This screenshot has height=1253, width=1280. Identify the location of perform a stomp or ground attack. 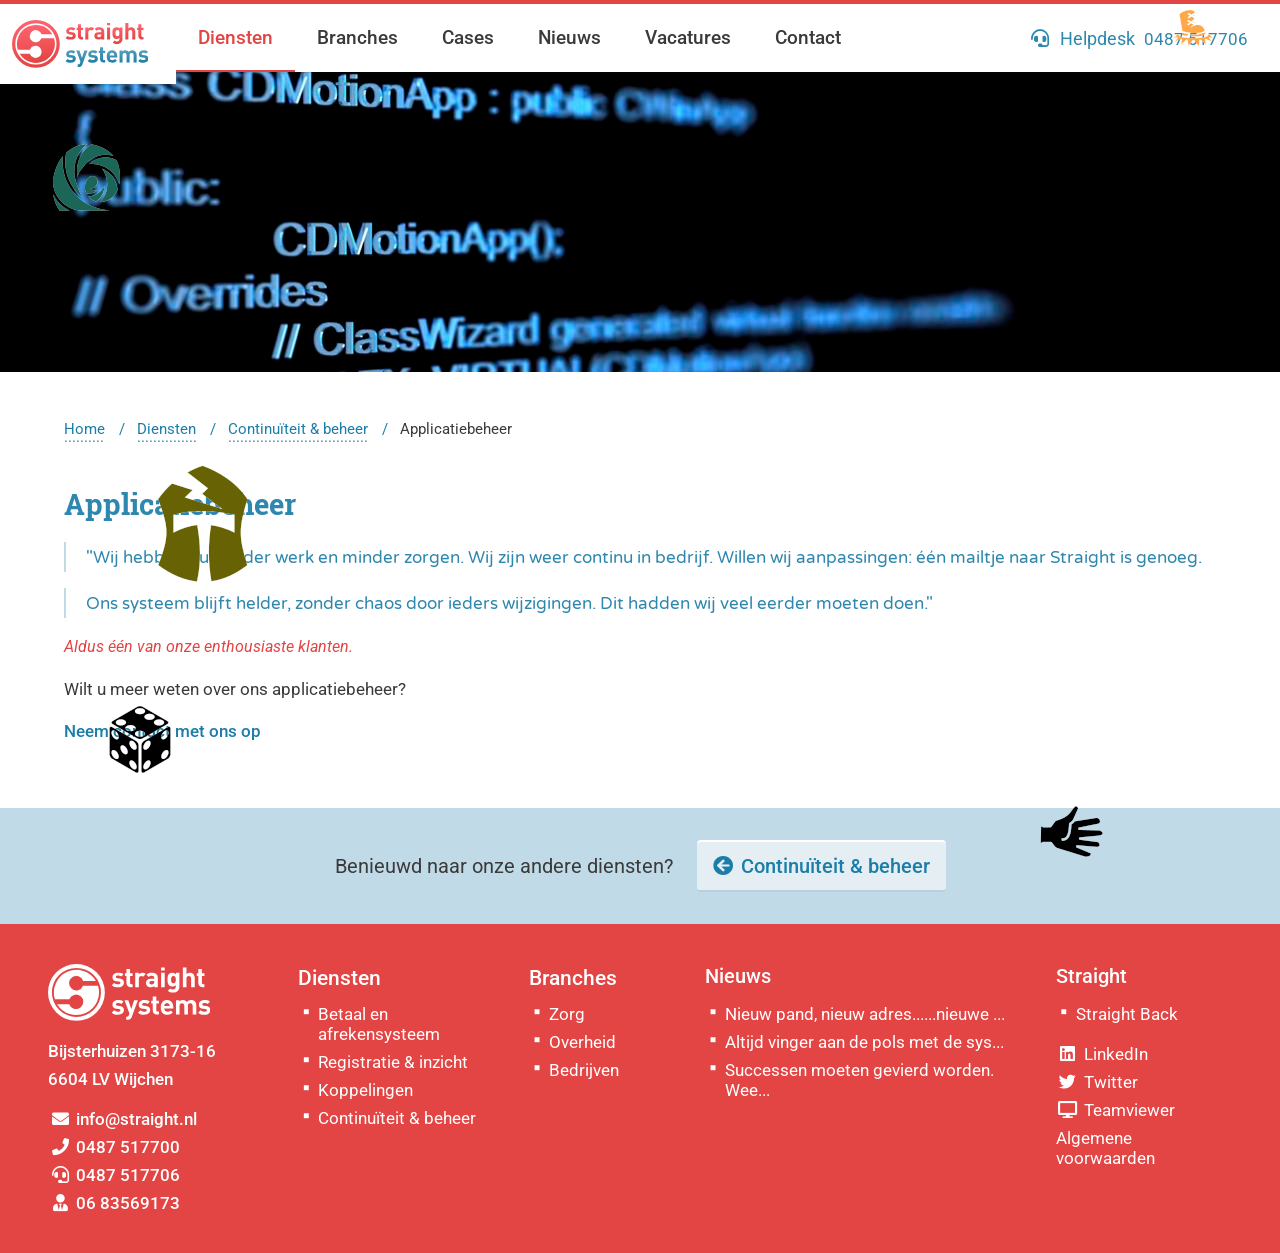
(1193, 28).